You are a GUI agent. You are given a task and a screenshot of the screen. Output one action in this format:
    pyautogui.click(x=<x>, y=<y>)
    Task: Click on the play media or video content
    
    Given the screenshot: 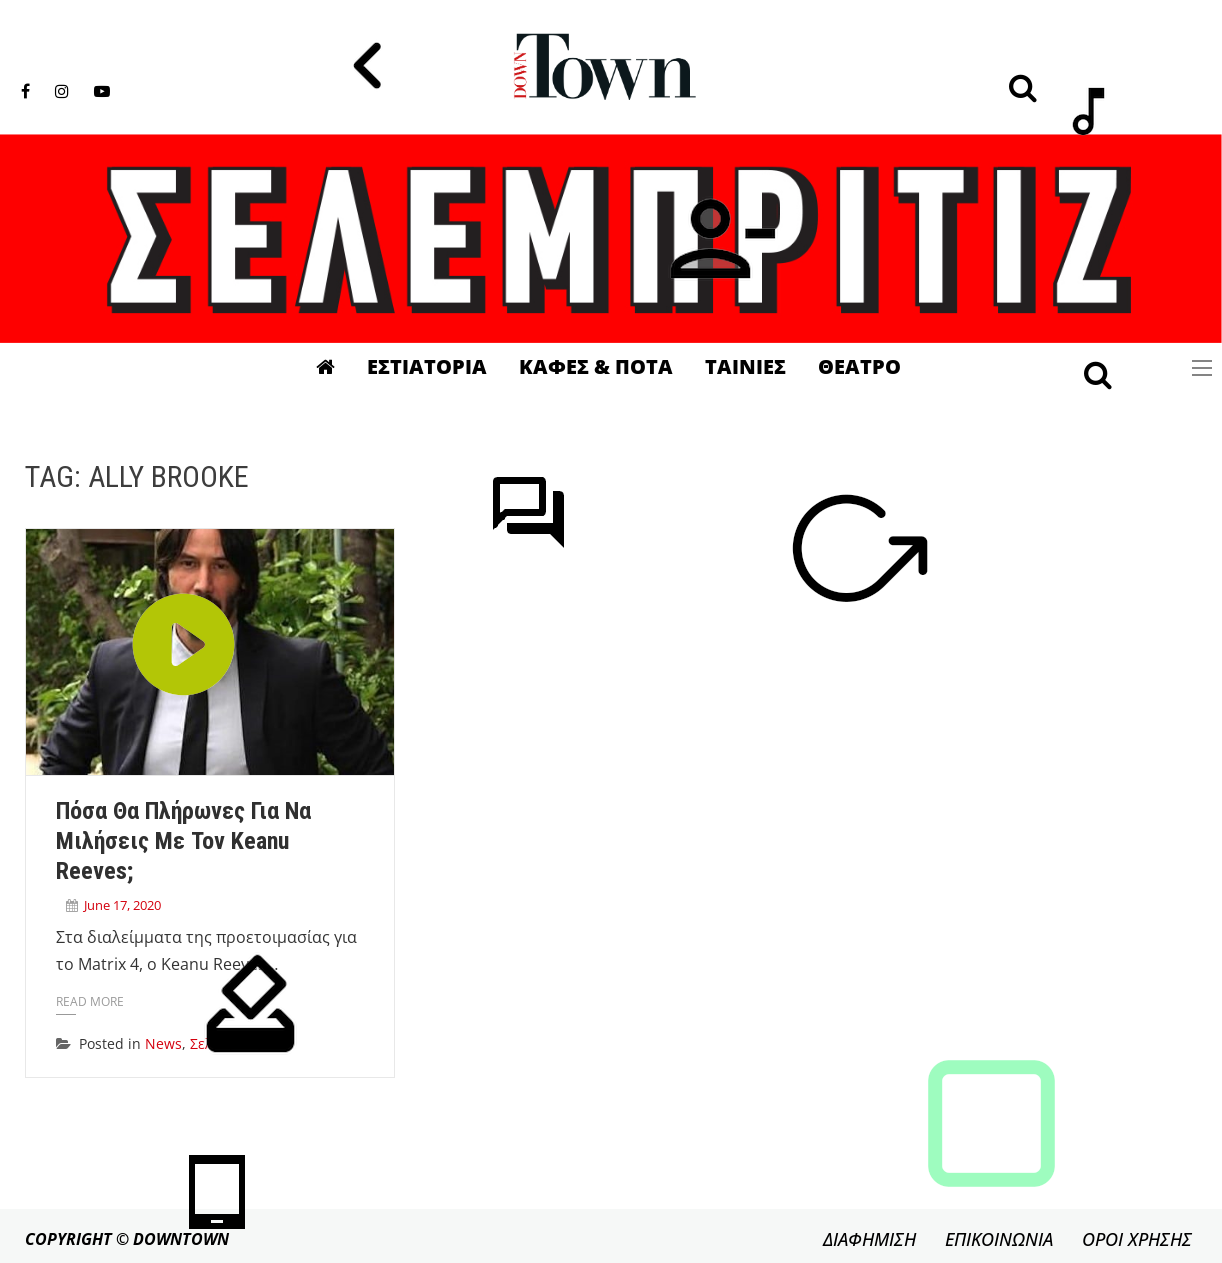 What is the action you would take?
    pyautogui.click(x=183, y=644)
    